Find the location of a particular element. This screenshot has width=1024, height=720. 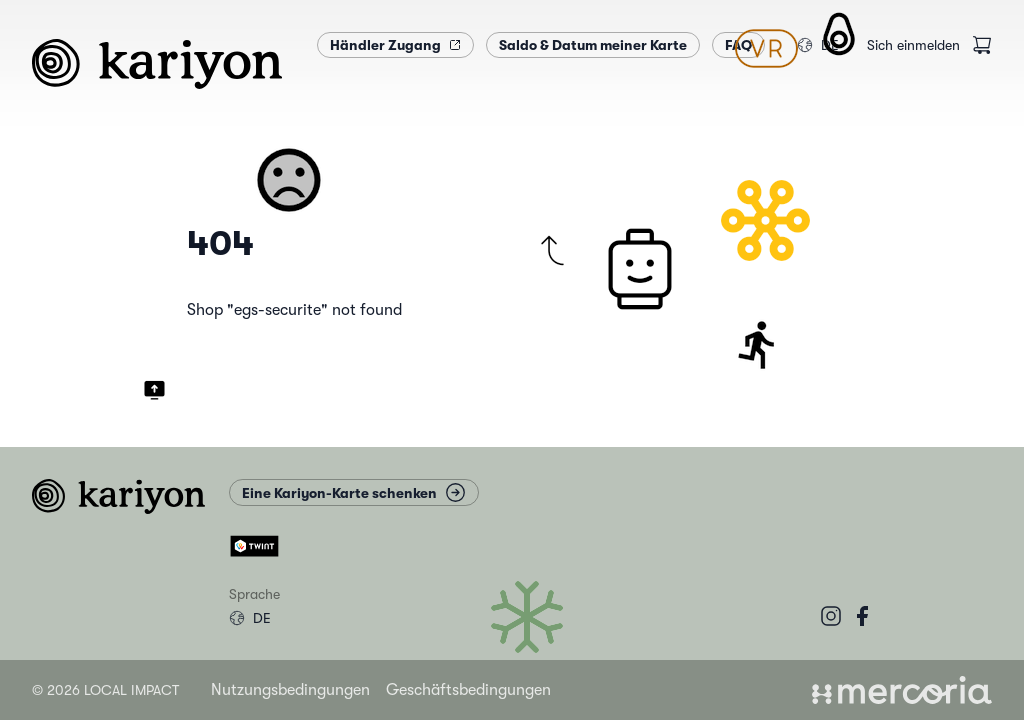

access virtual reality mode or settings is located at coordinates (766, 48).